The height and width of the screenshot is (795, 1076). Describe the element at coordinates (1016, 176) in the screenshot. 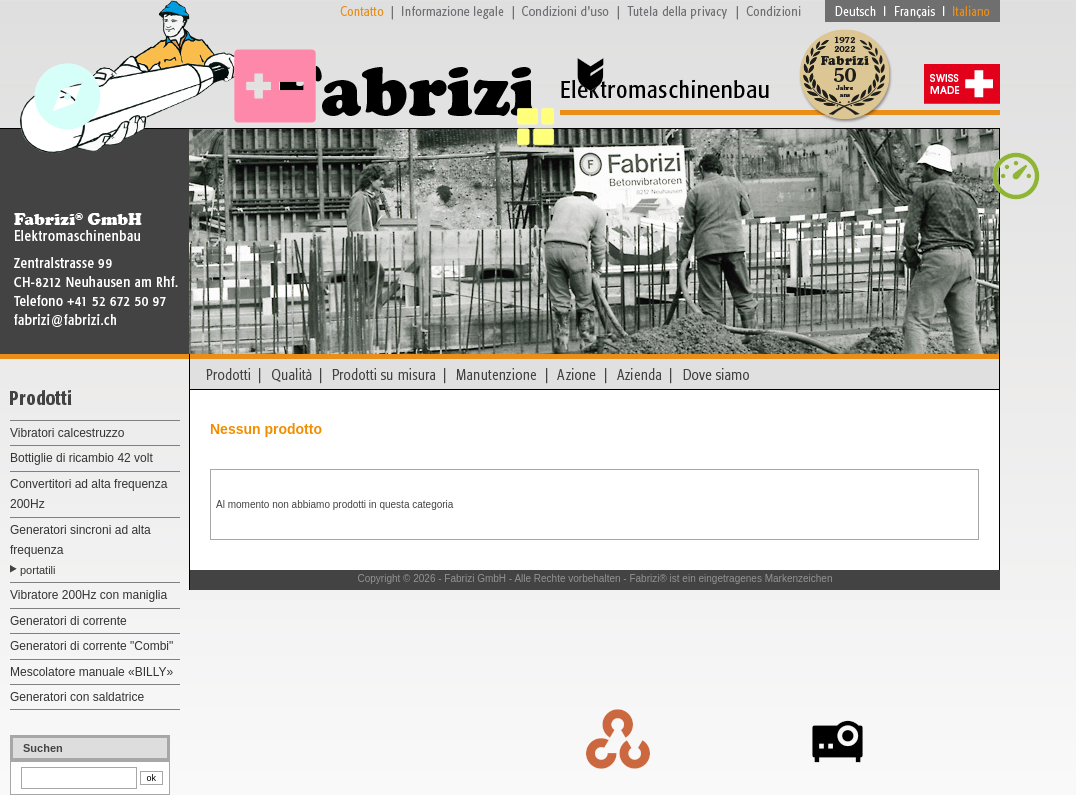

I see `access the dashboard` at that location.